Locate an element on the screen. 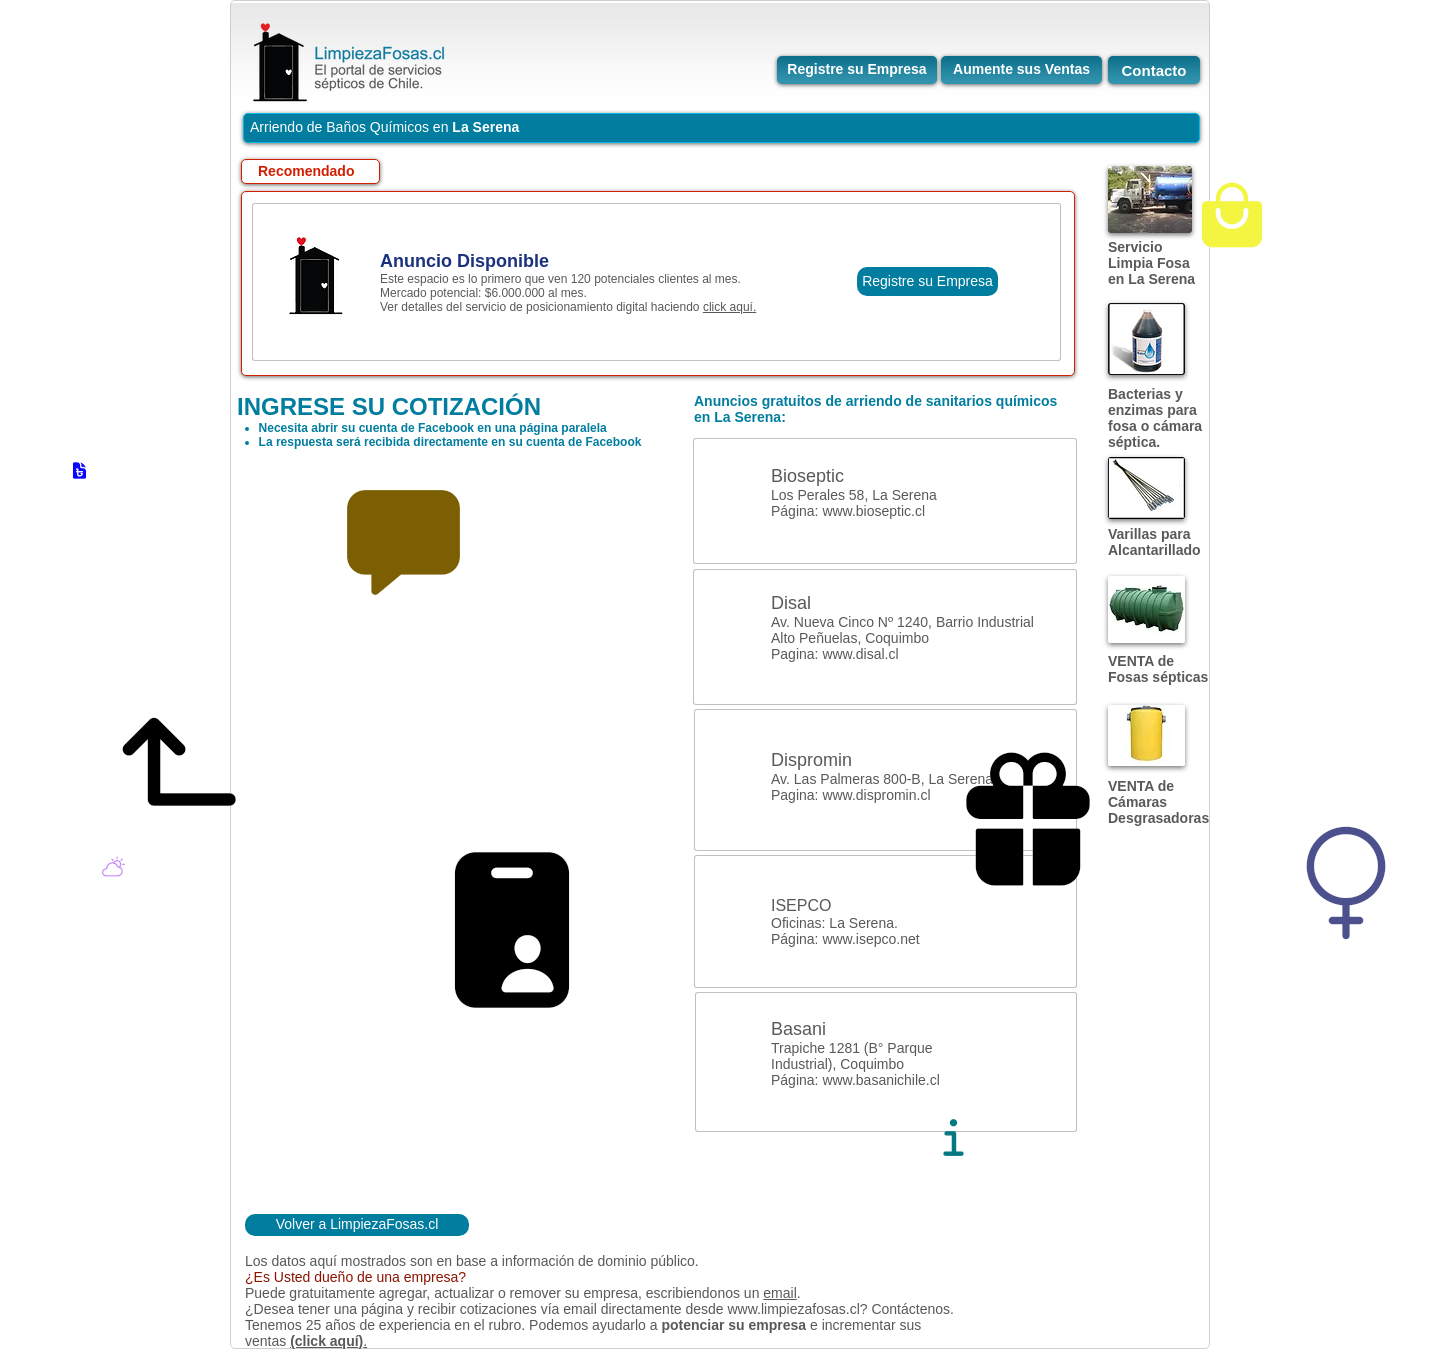 The height and width of the screenshot is (1349, 1440). indicates partly cloudy weather conditions is located at coordinates (113, 866).